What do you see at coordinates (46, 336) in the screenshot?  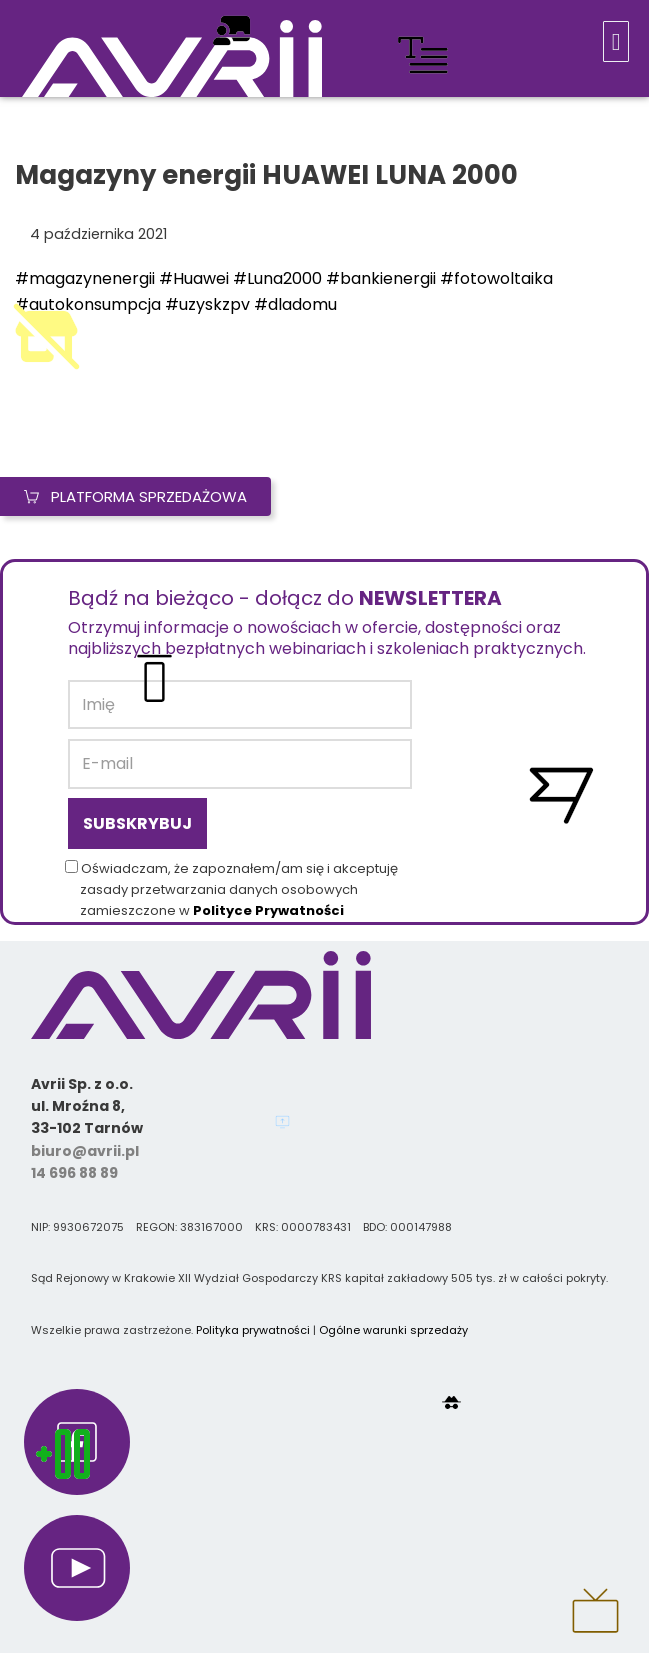 I see `indicates a closed or unavailable shop` at bounding box center [46, 336].